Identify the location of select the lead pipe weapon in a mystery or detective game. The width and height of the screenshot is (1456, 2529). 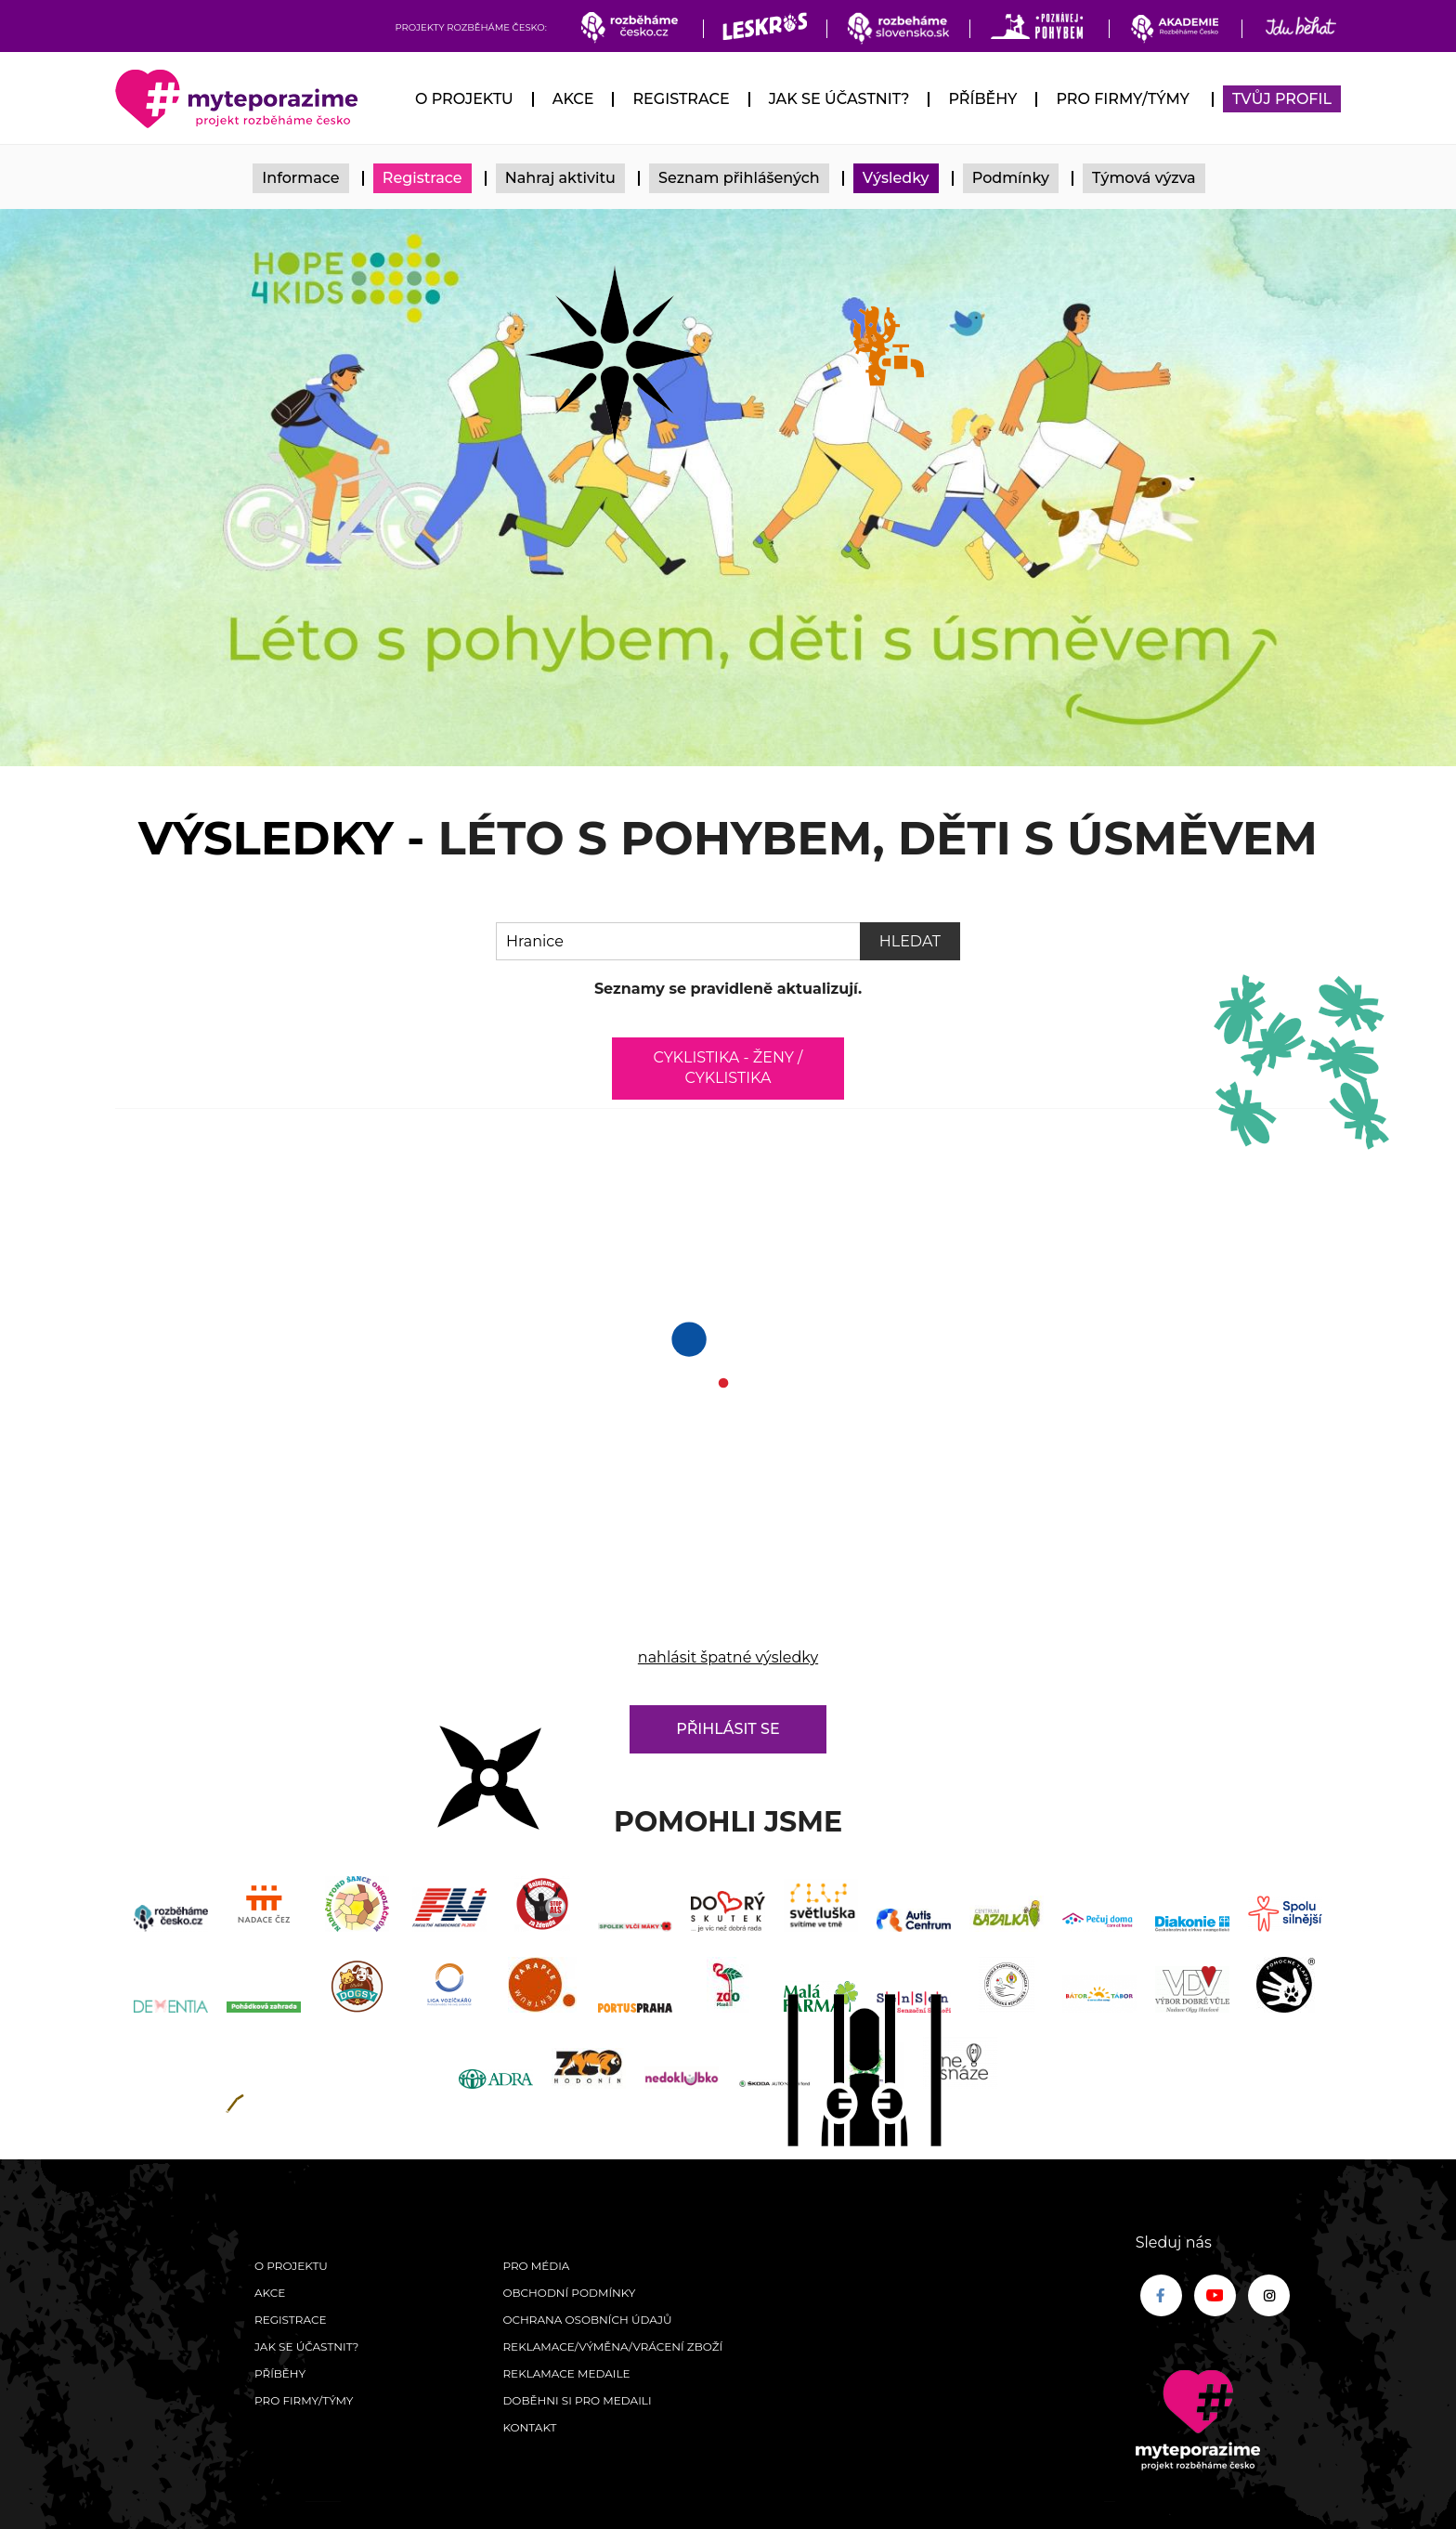
(235, 2104).